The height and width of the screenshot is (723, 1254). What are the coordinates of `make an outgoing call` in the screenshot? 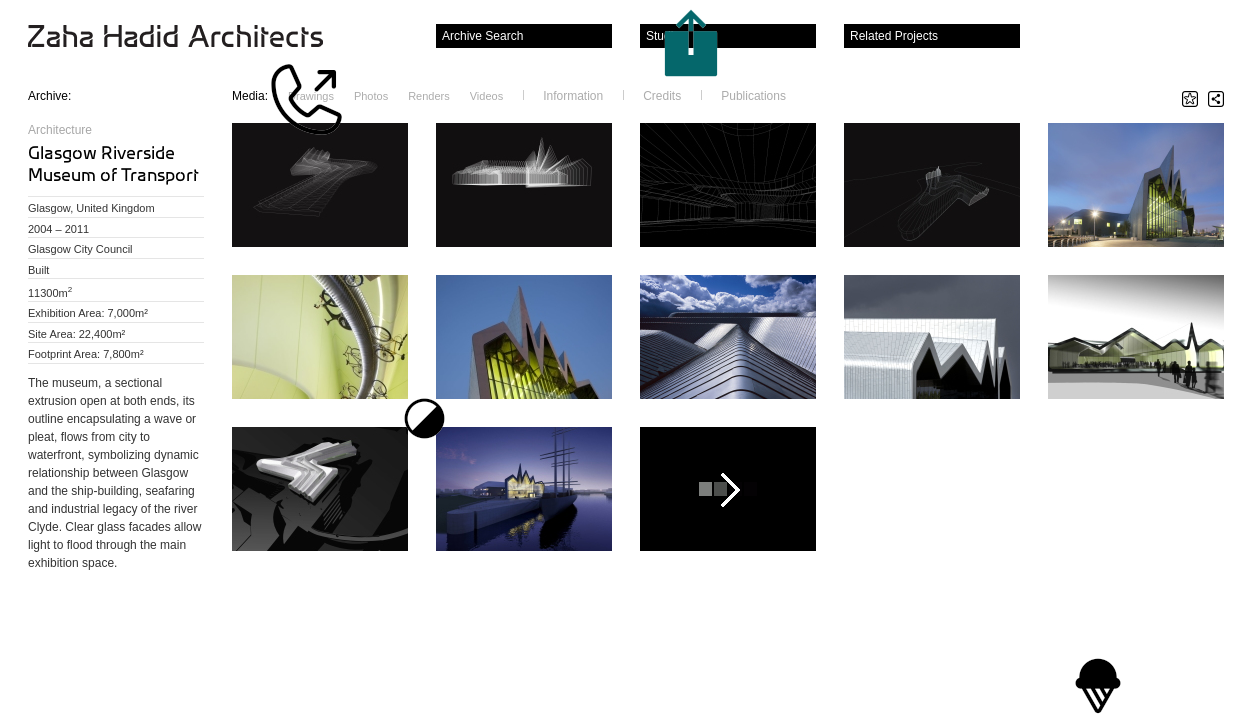 It's located at (308, 98).